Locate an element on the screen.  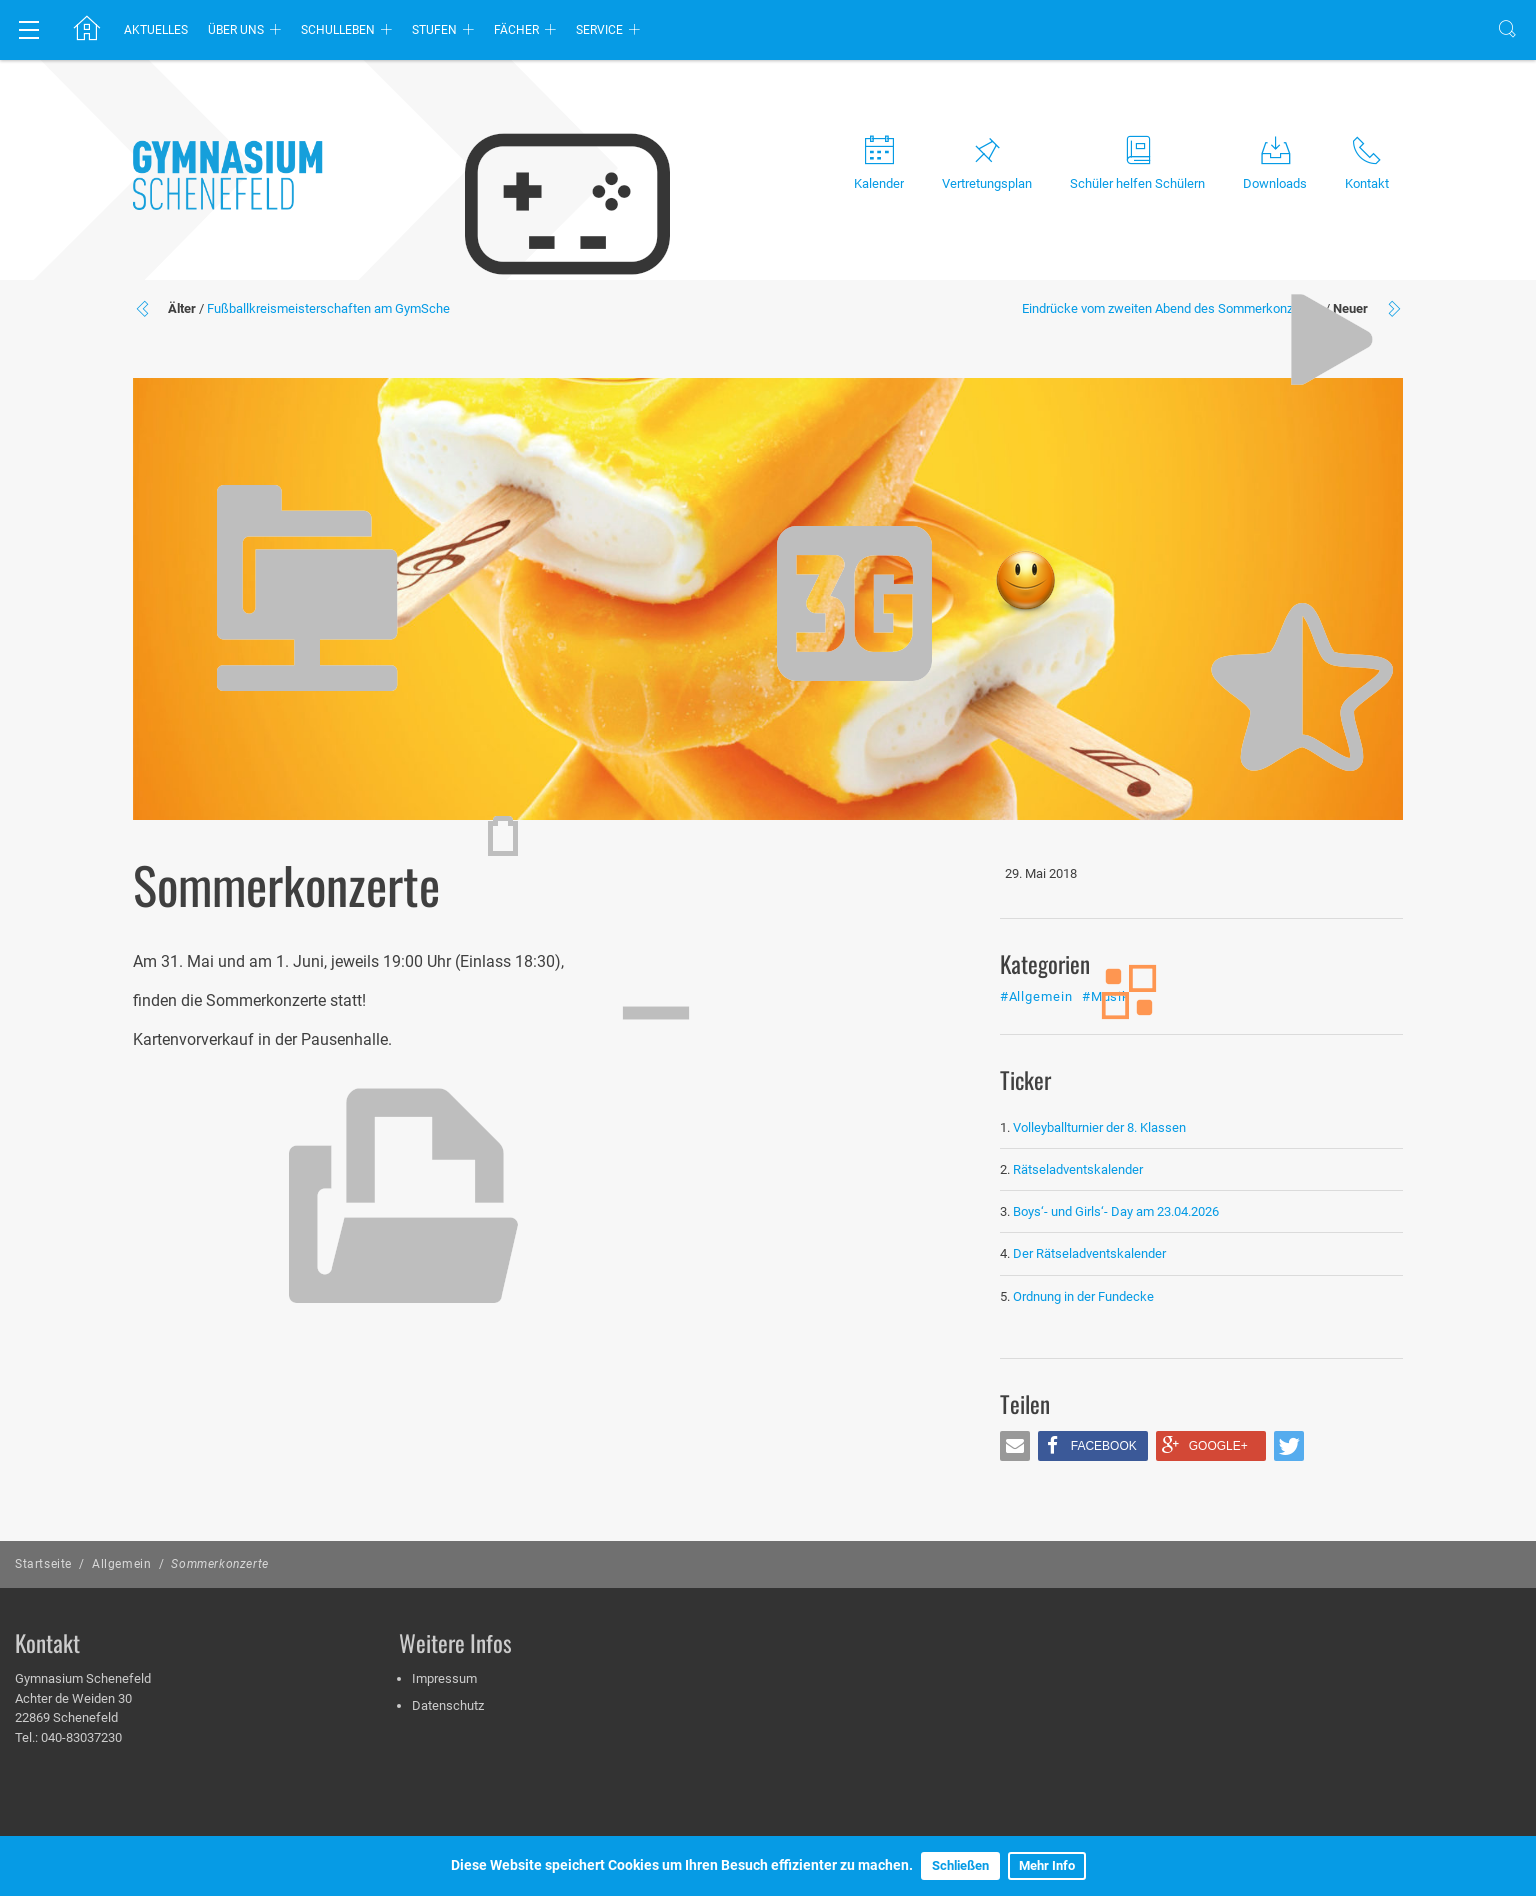
indicates 3G cellular network connection is located at coordinates (854, 603).